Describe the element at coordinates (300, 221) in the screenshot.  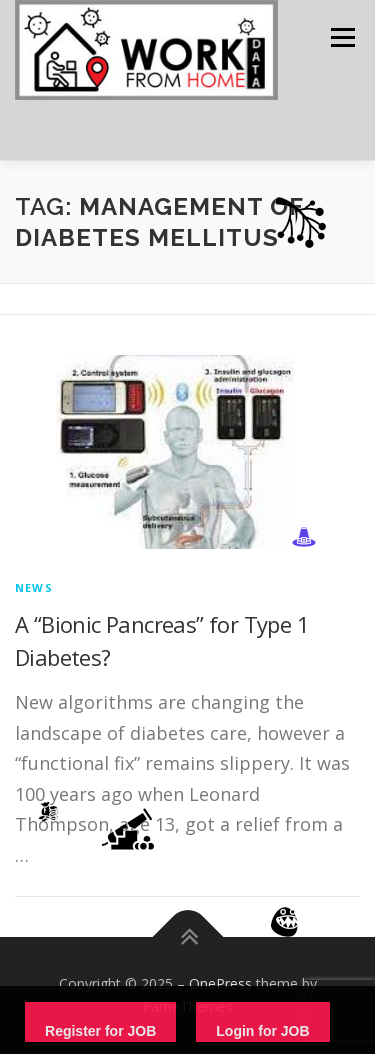
I see `elderberry ingredient or crafting material` at that location.